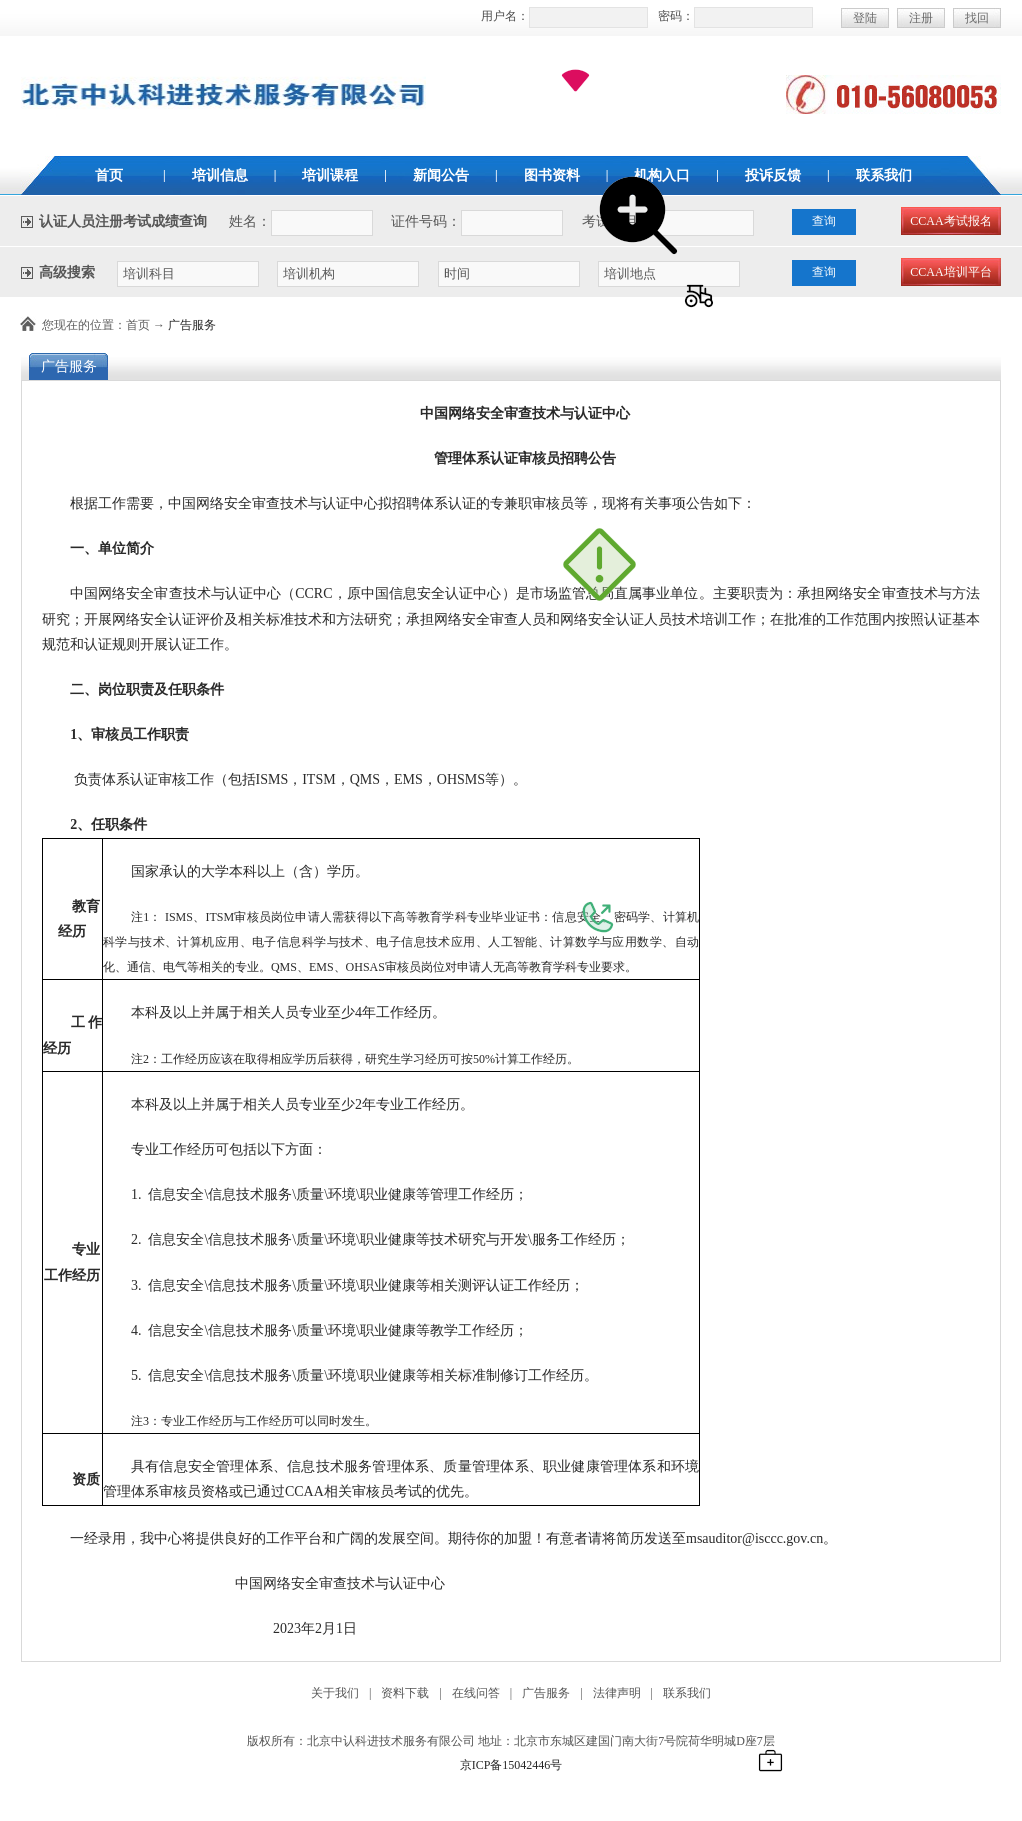 This screenshot has width=1022, height=1821. I want to click on make an outgoing call, so click(598, 916).